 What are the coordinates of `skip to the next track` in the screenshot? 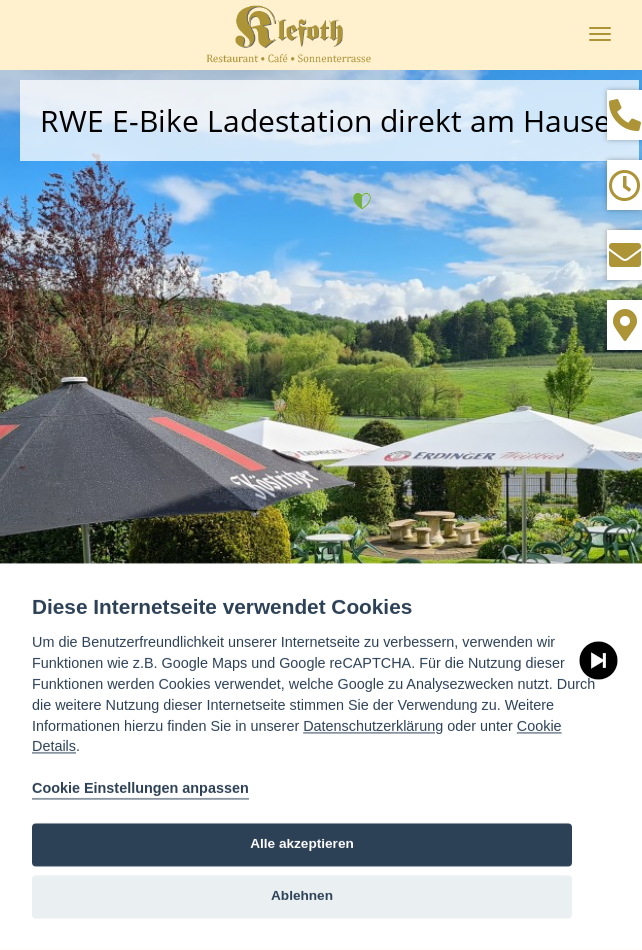 It's located at (598, 660).